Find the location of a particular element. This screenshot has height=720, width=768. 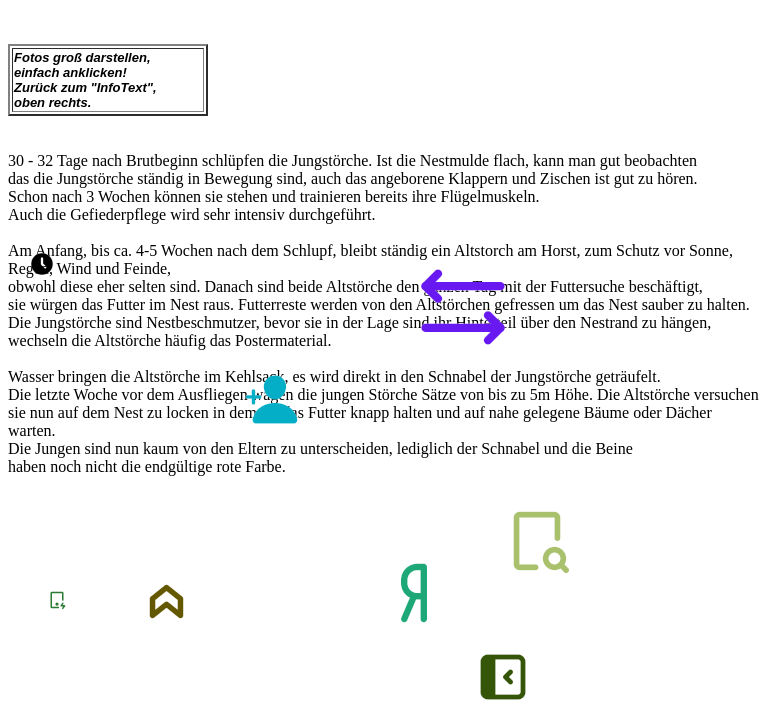

open yandex app or services is located at coordinates (414, 593).